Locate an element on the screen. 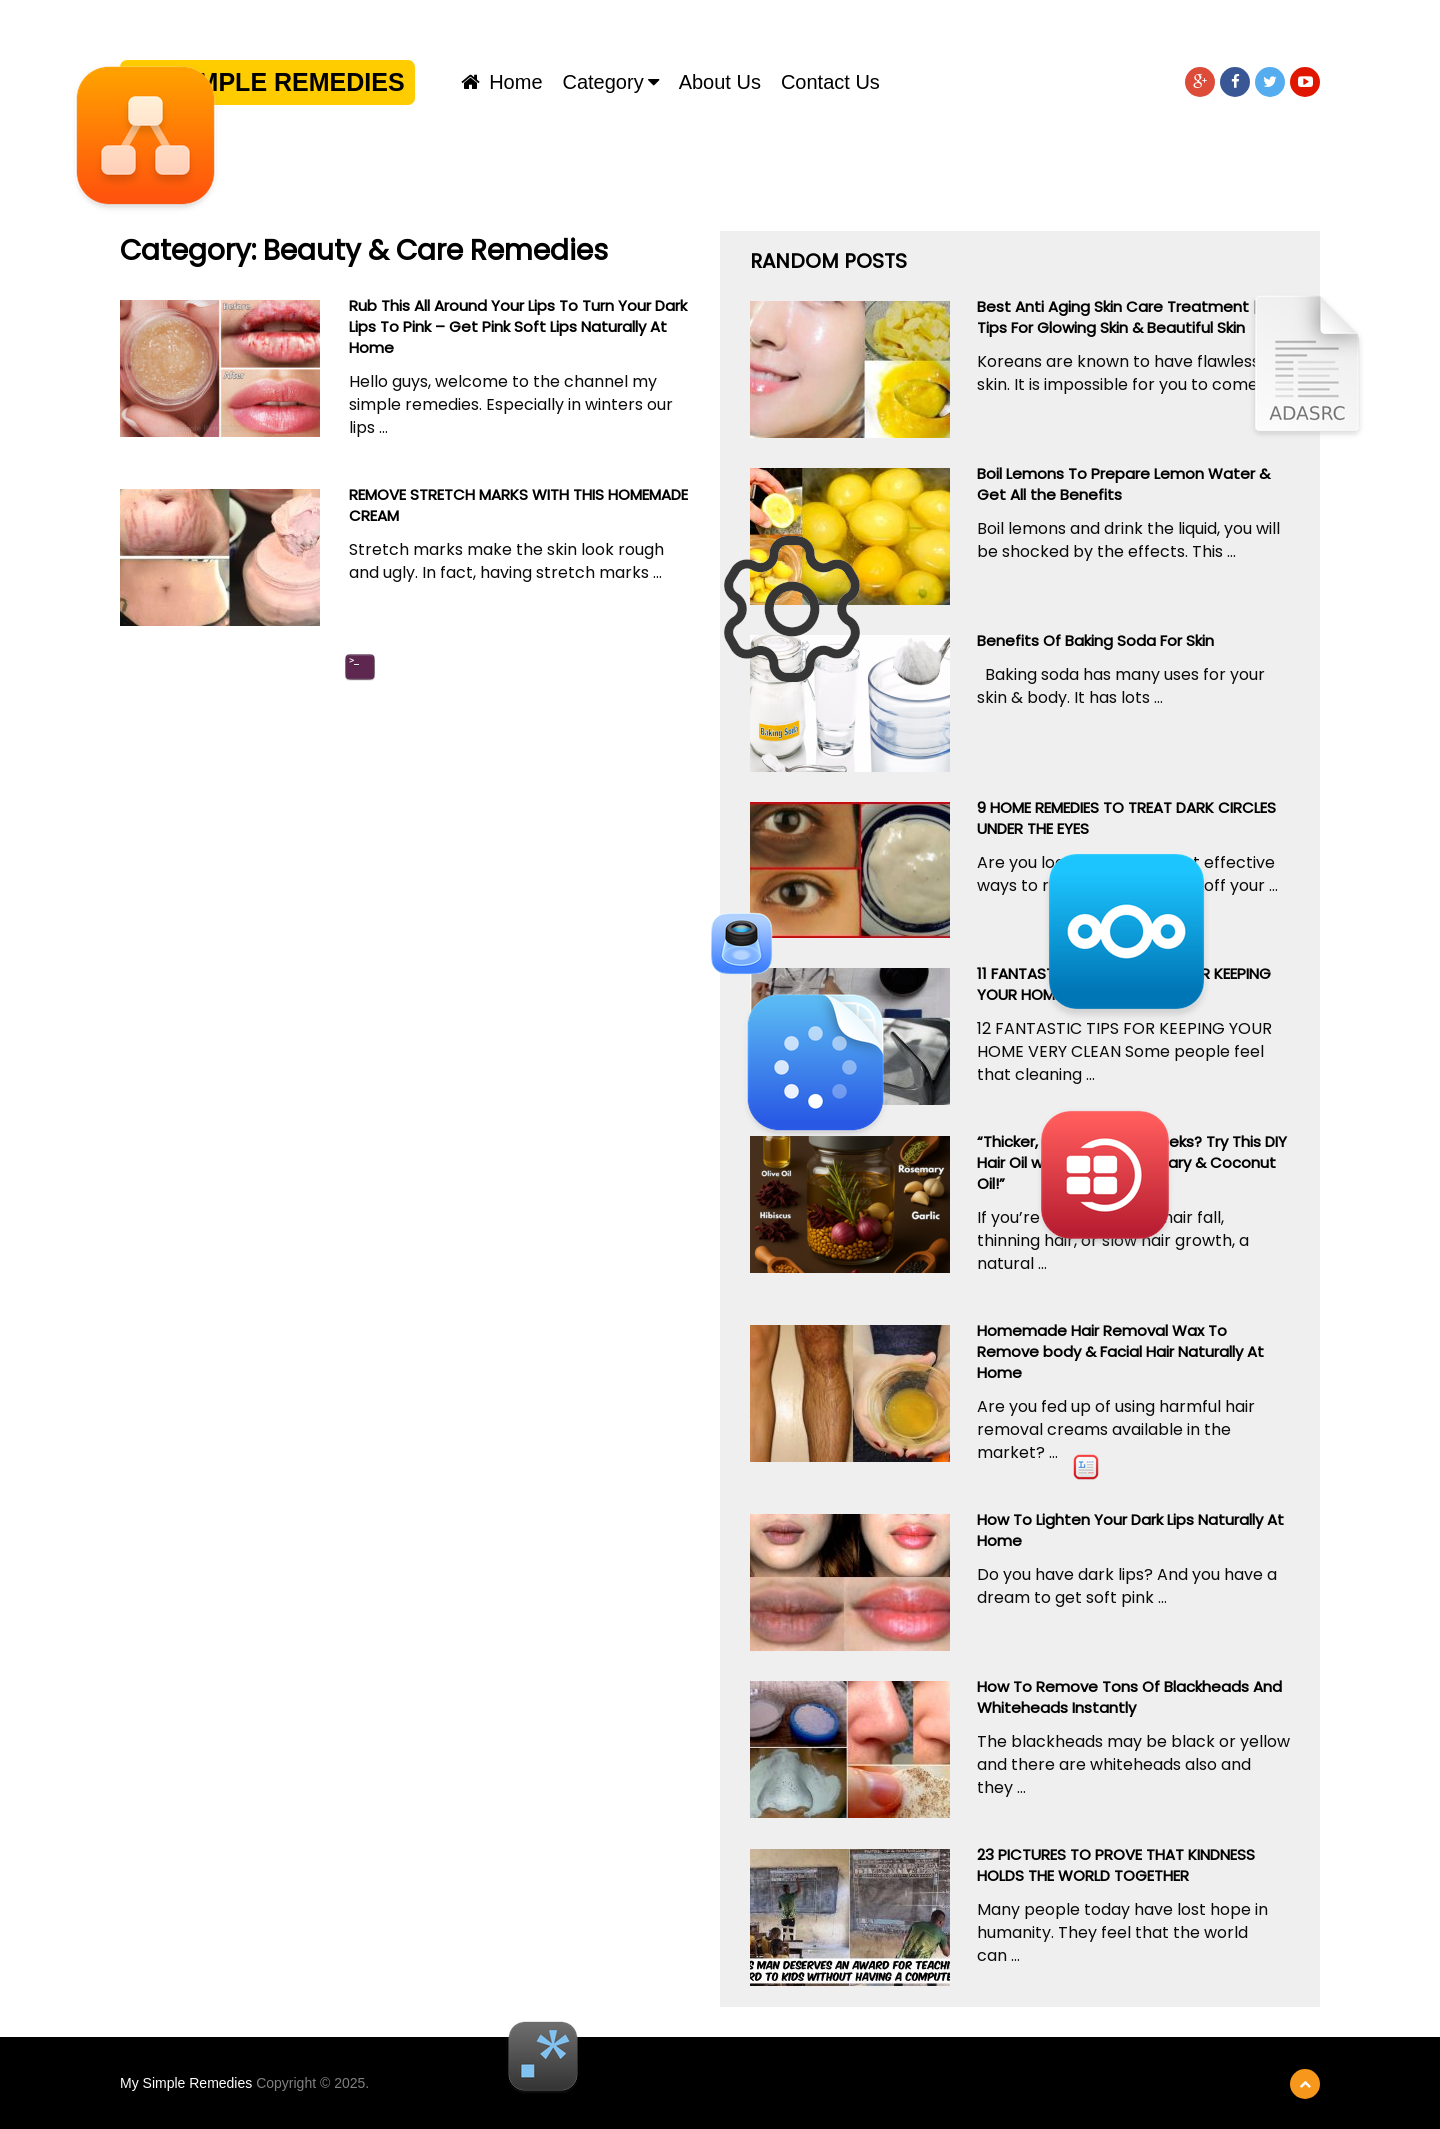  open budgie window previews app is located at coordinates (1105, 1175).